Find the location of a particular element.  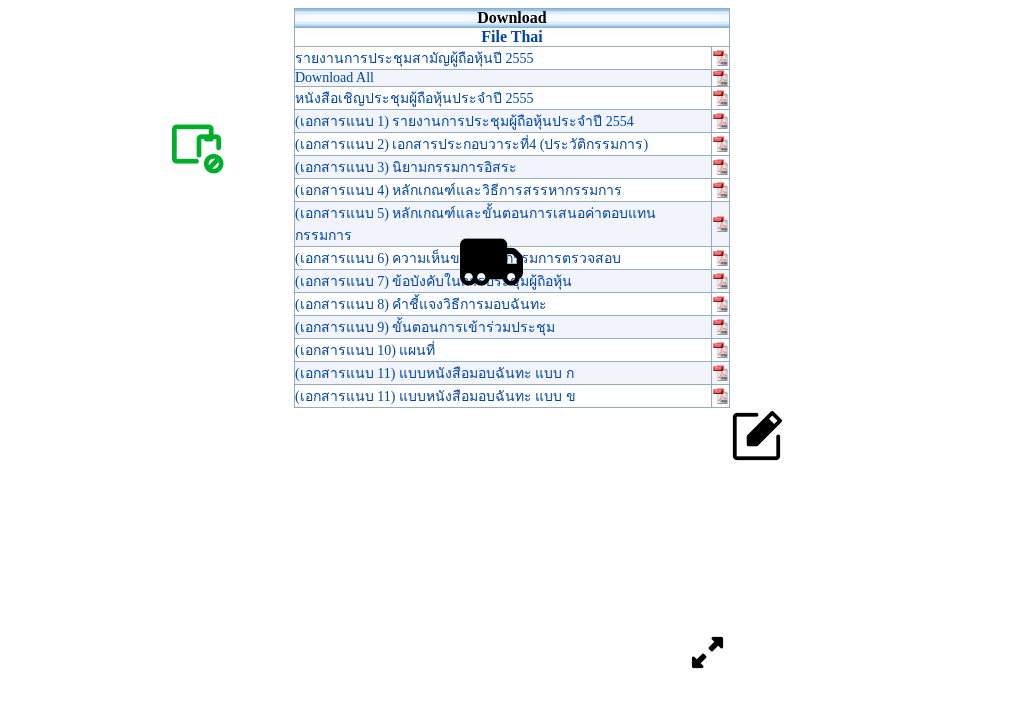

track your delivery or shipment is located at coordinates (491, 260).